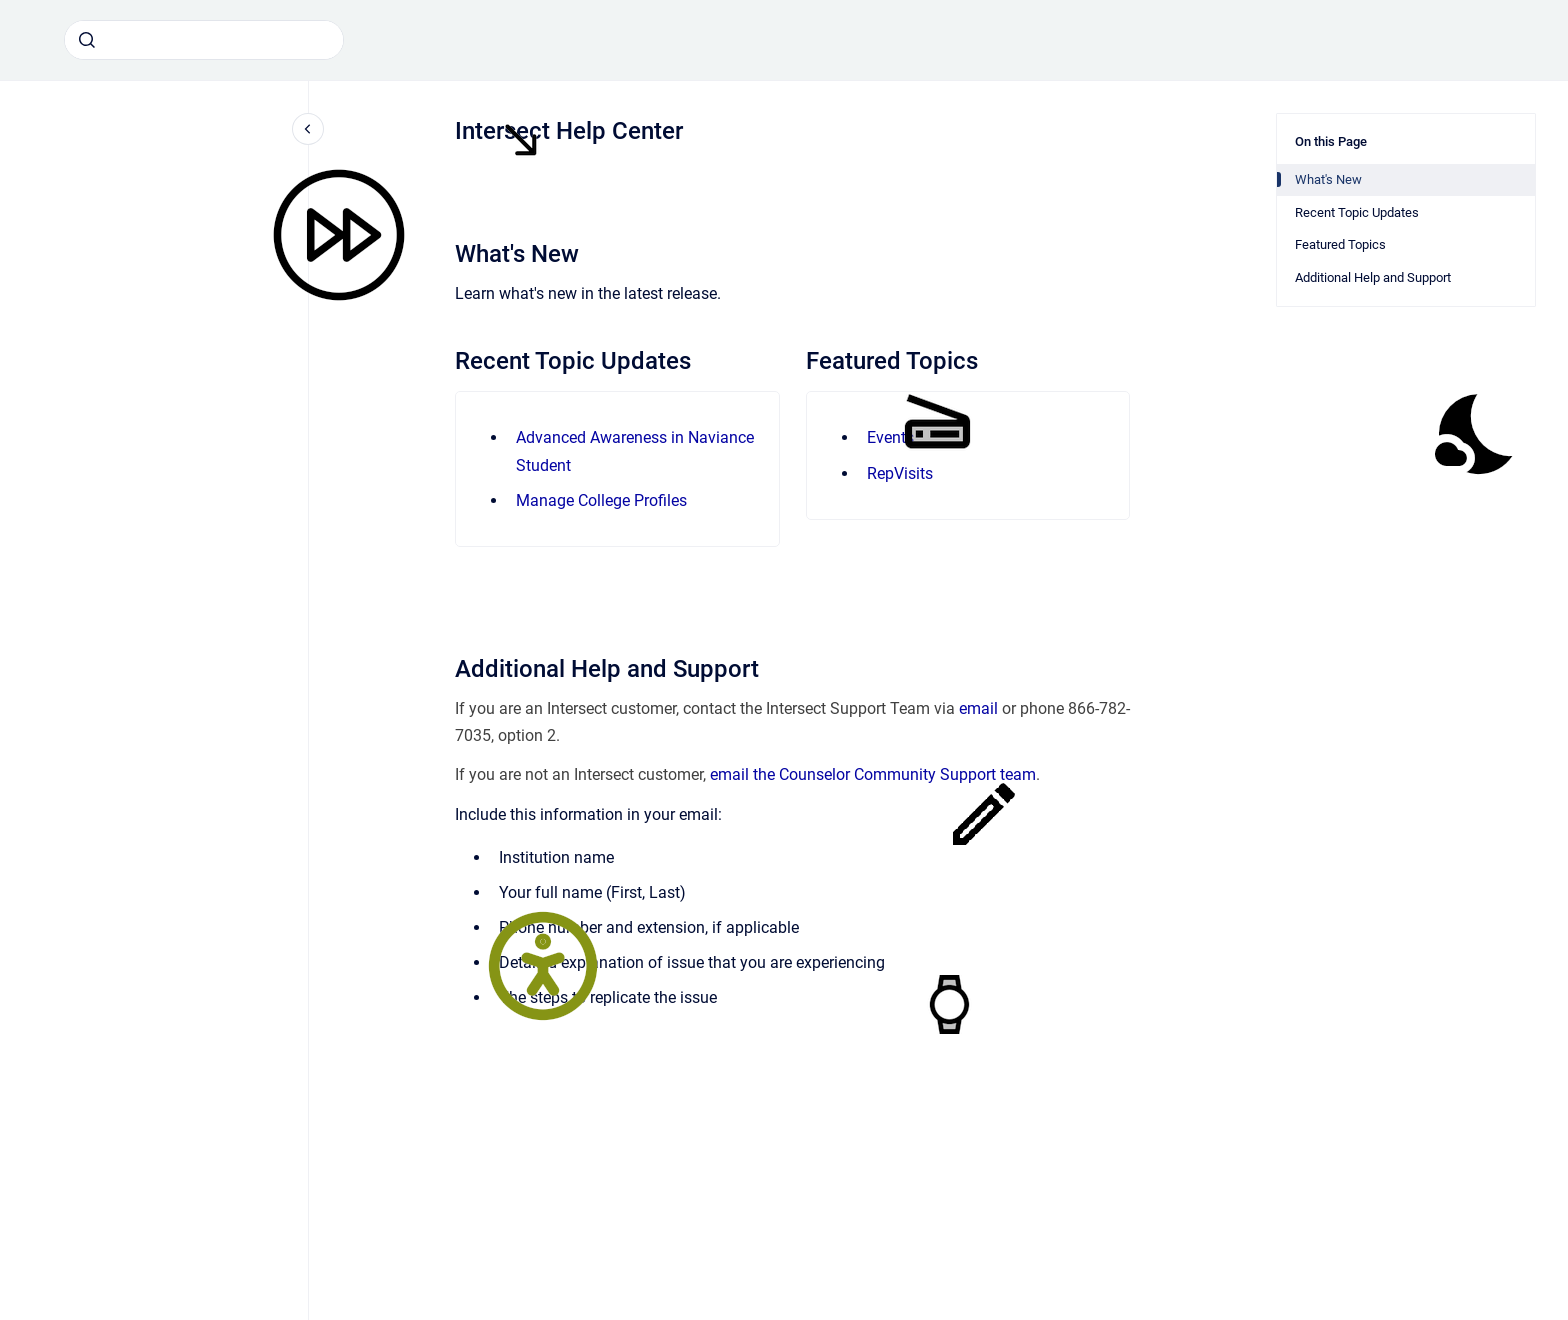 This screenshot has height=1320, width=1568. I want to click on indicates accessibility features are available, so click(543, 966).